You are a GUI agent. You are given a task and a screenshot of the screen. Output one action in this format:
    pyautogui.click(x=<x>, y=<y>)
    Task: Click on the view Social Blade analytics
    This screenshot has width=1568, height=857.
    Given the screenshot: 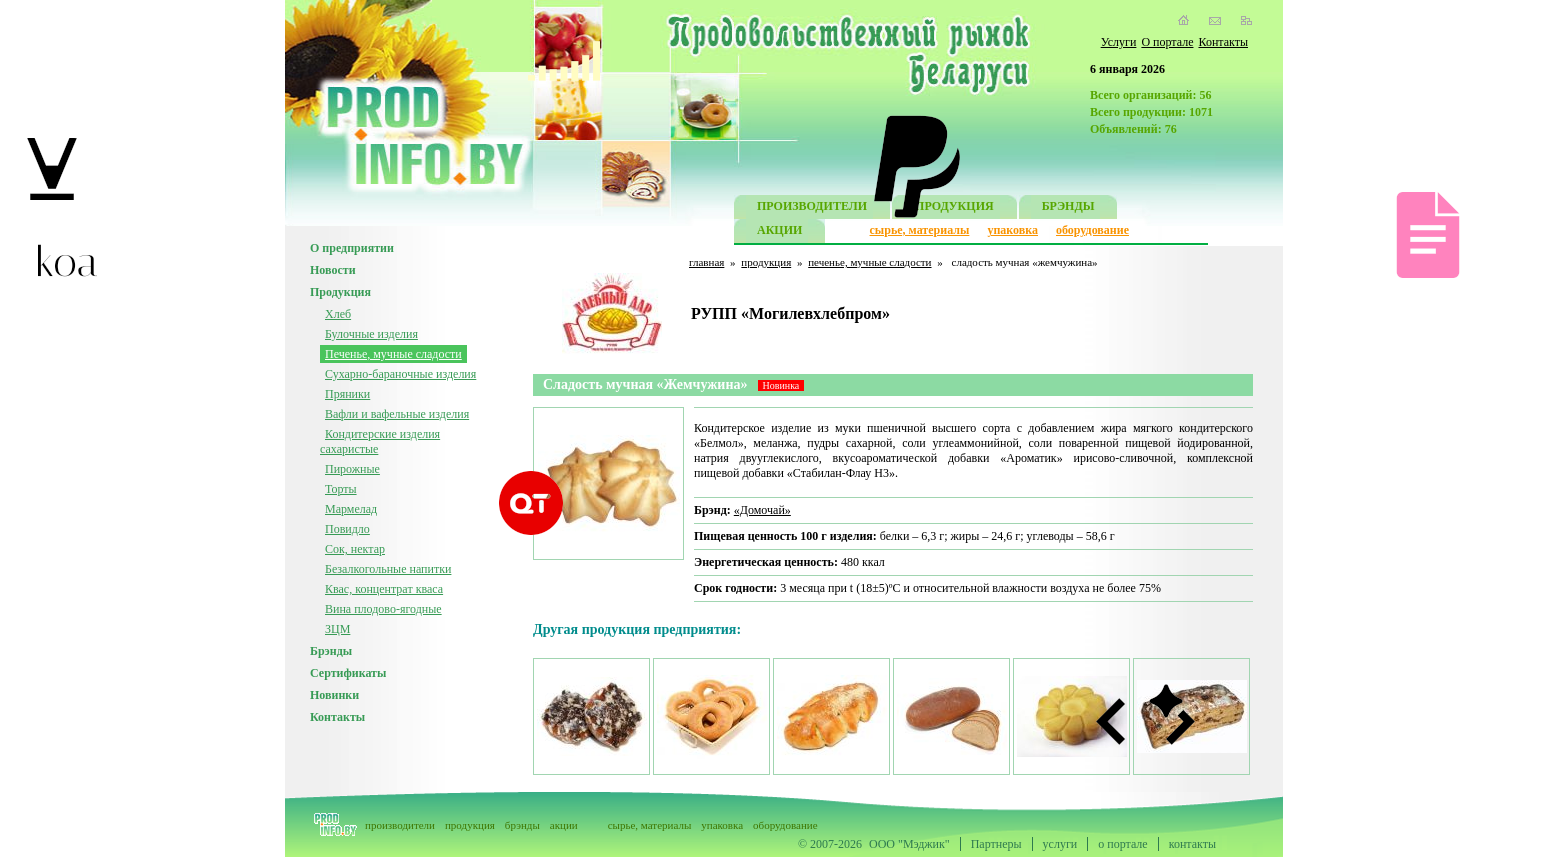 What is the action you would take?
    pyautogui.click(x=564, y=61)
    